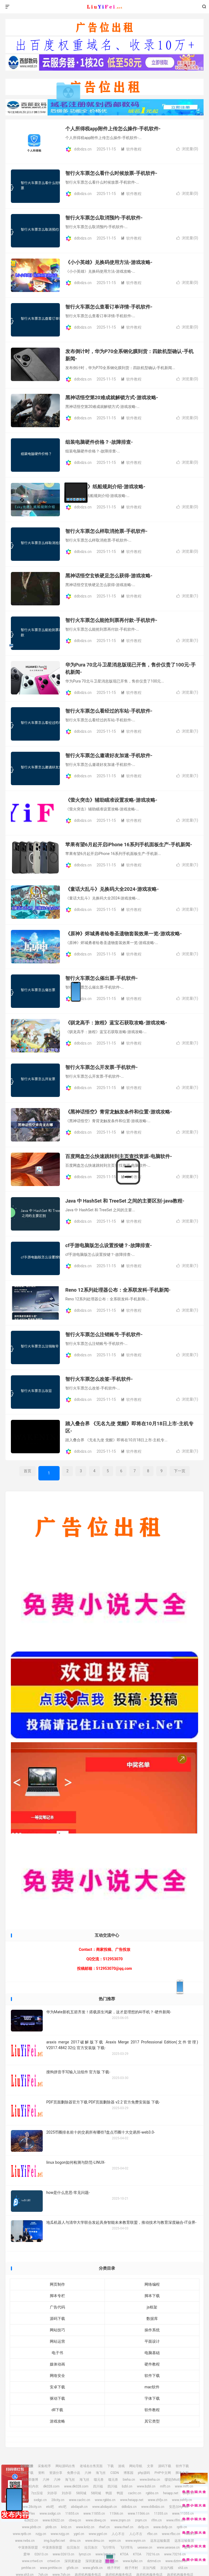 The width and height of the screenshot is (209, 2576). Describe the element at coordinates (128, 1172) in the screenshot. I see `access file history settings` at that location.